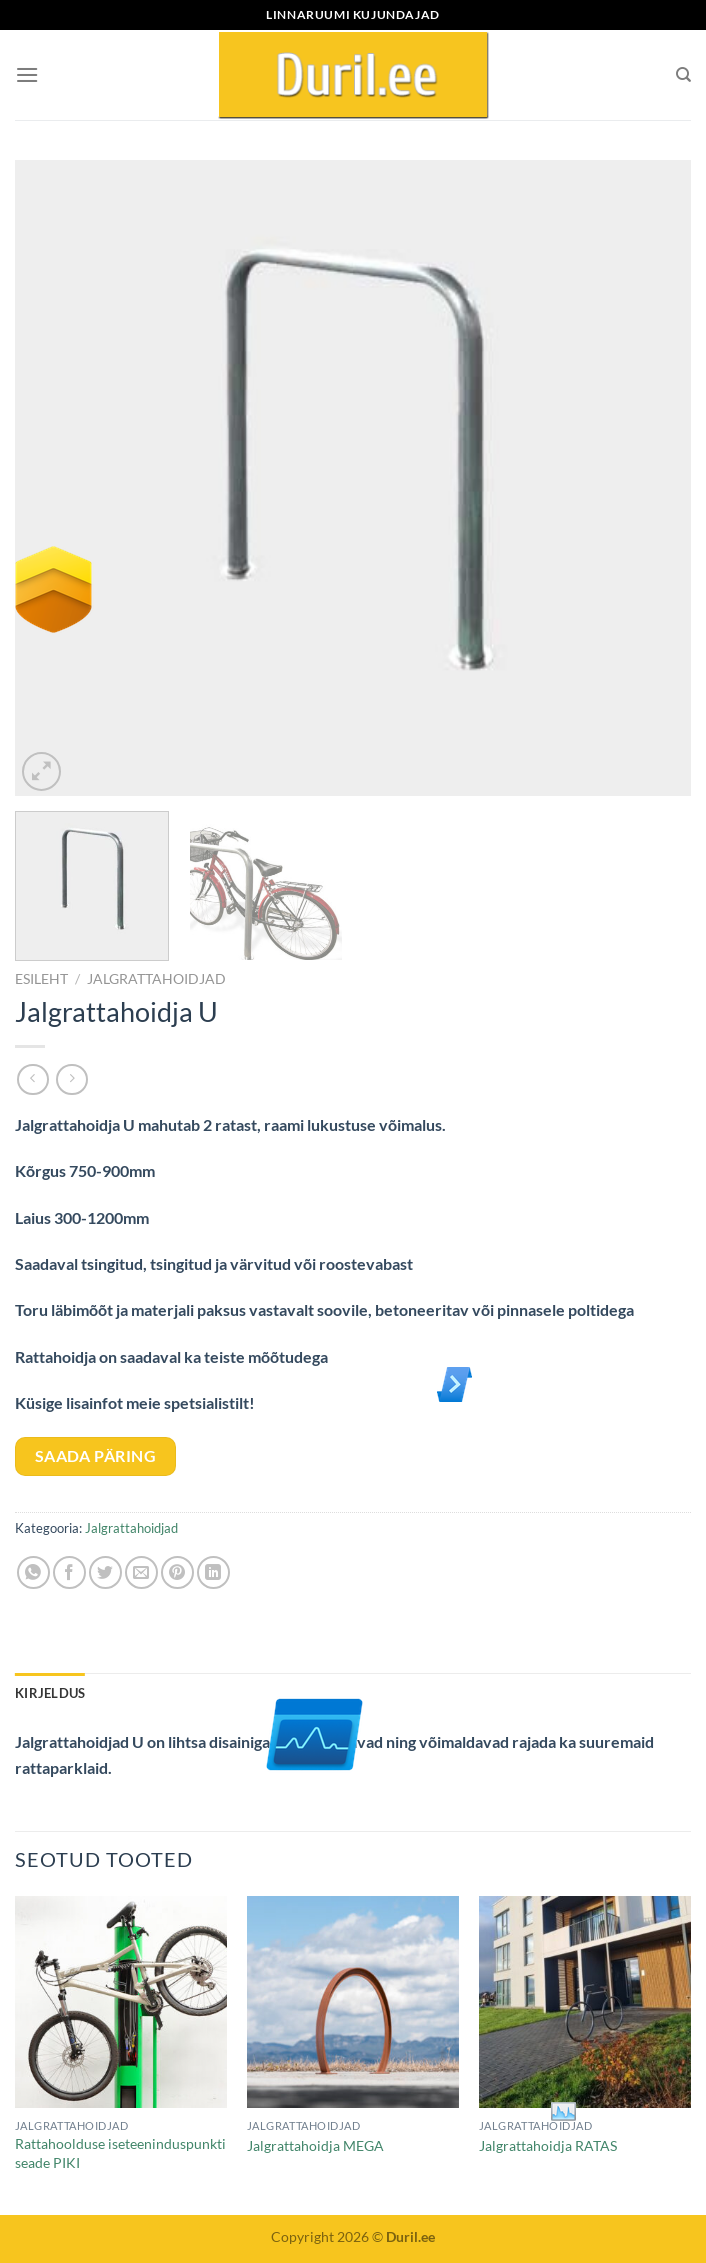  Describe the element at coordinates (314, 1734) in the screenshot. I see `open process monitor application` at that location.